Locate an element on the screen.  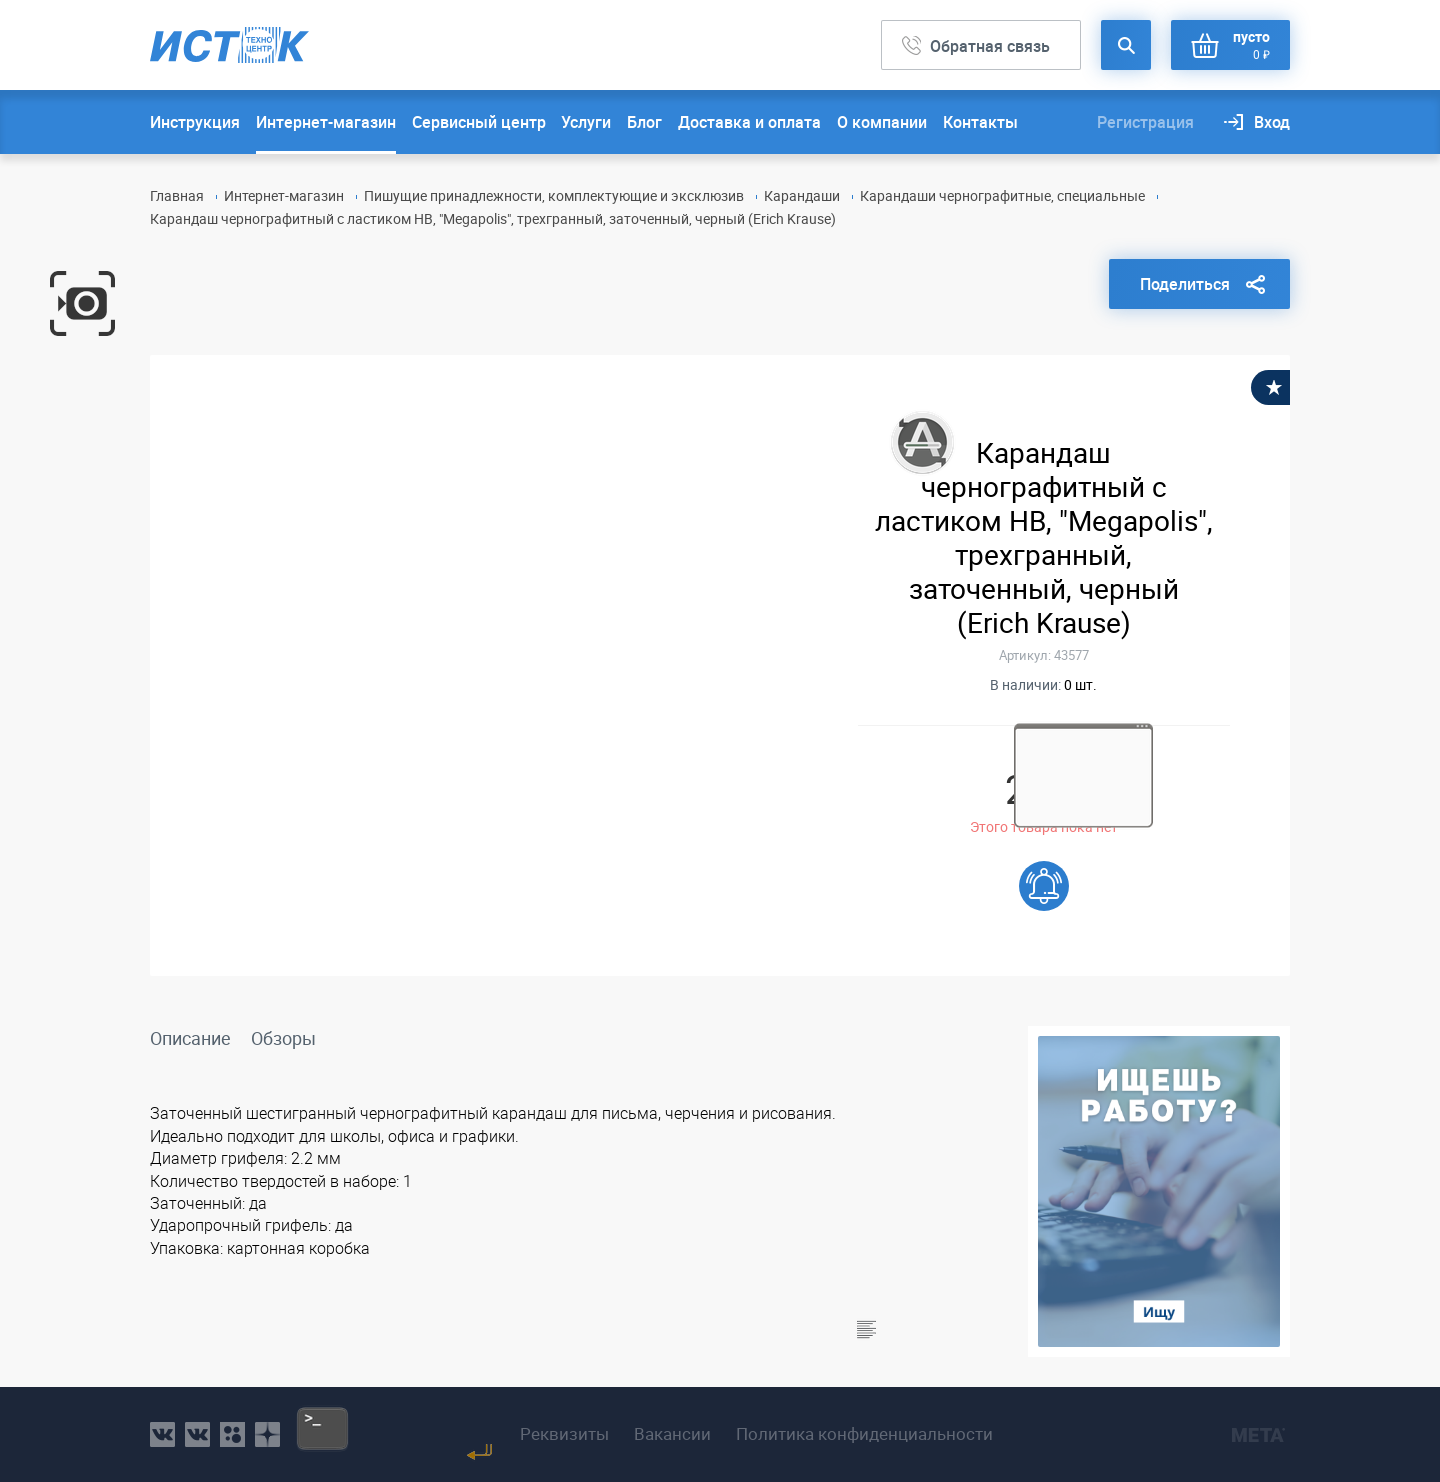
open the terminal application is located at coordinates (322, 1428).